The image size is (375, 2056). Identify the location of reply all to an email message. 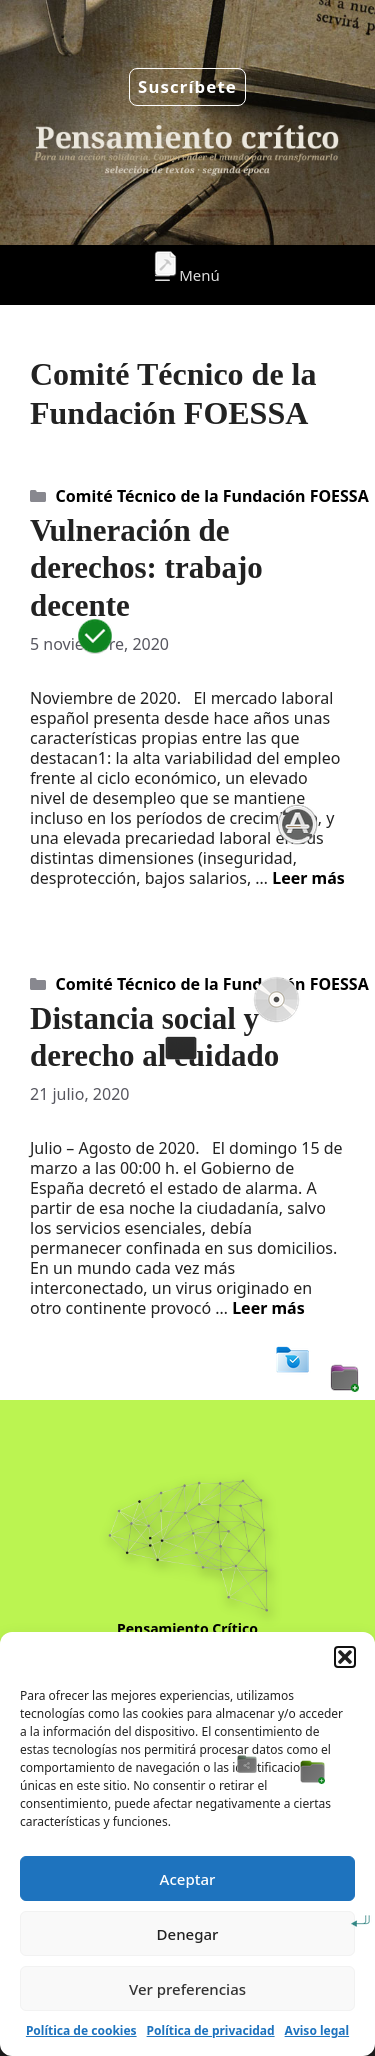
(360, 1921).